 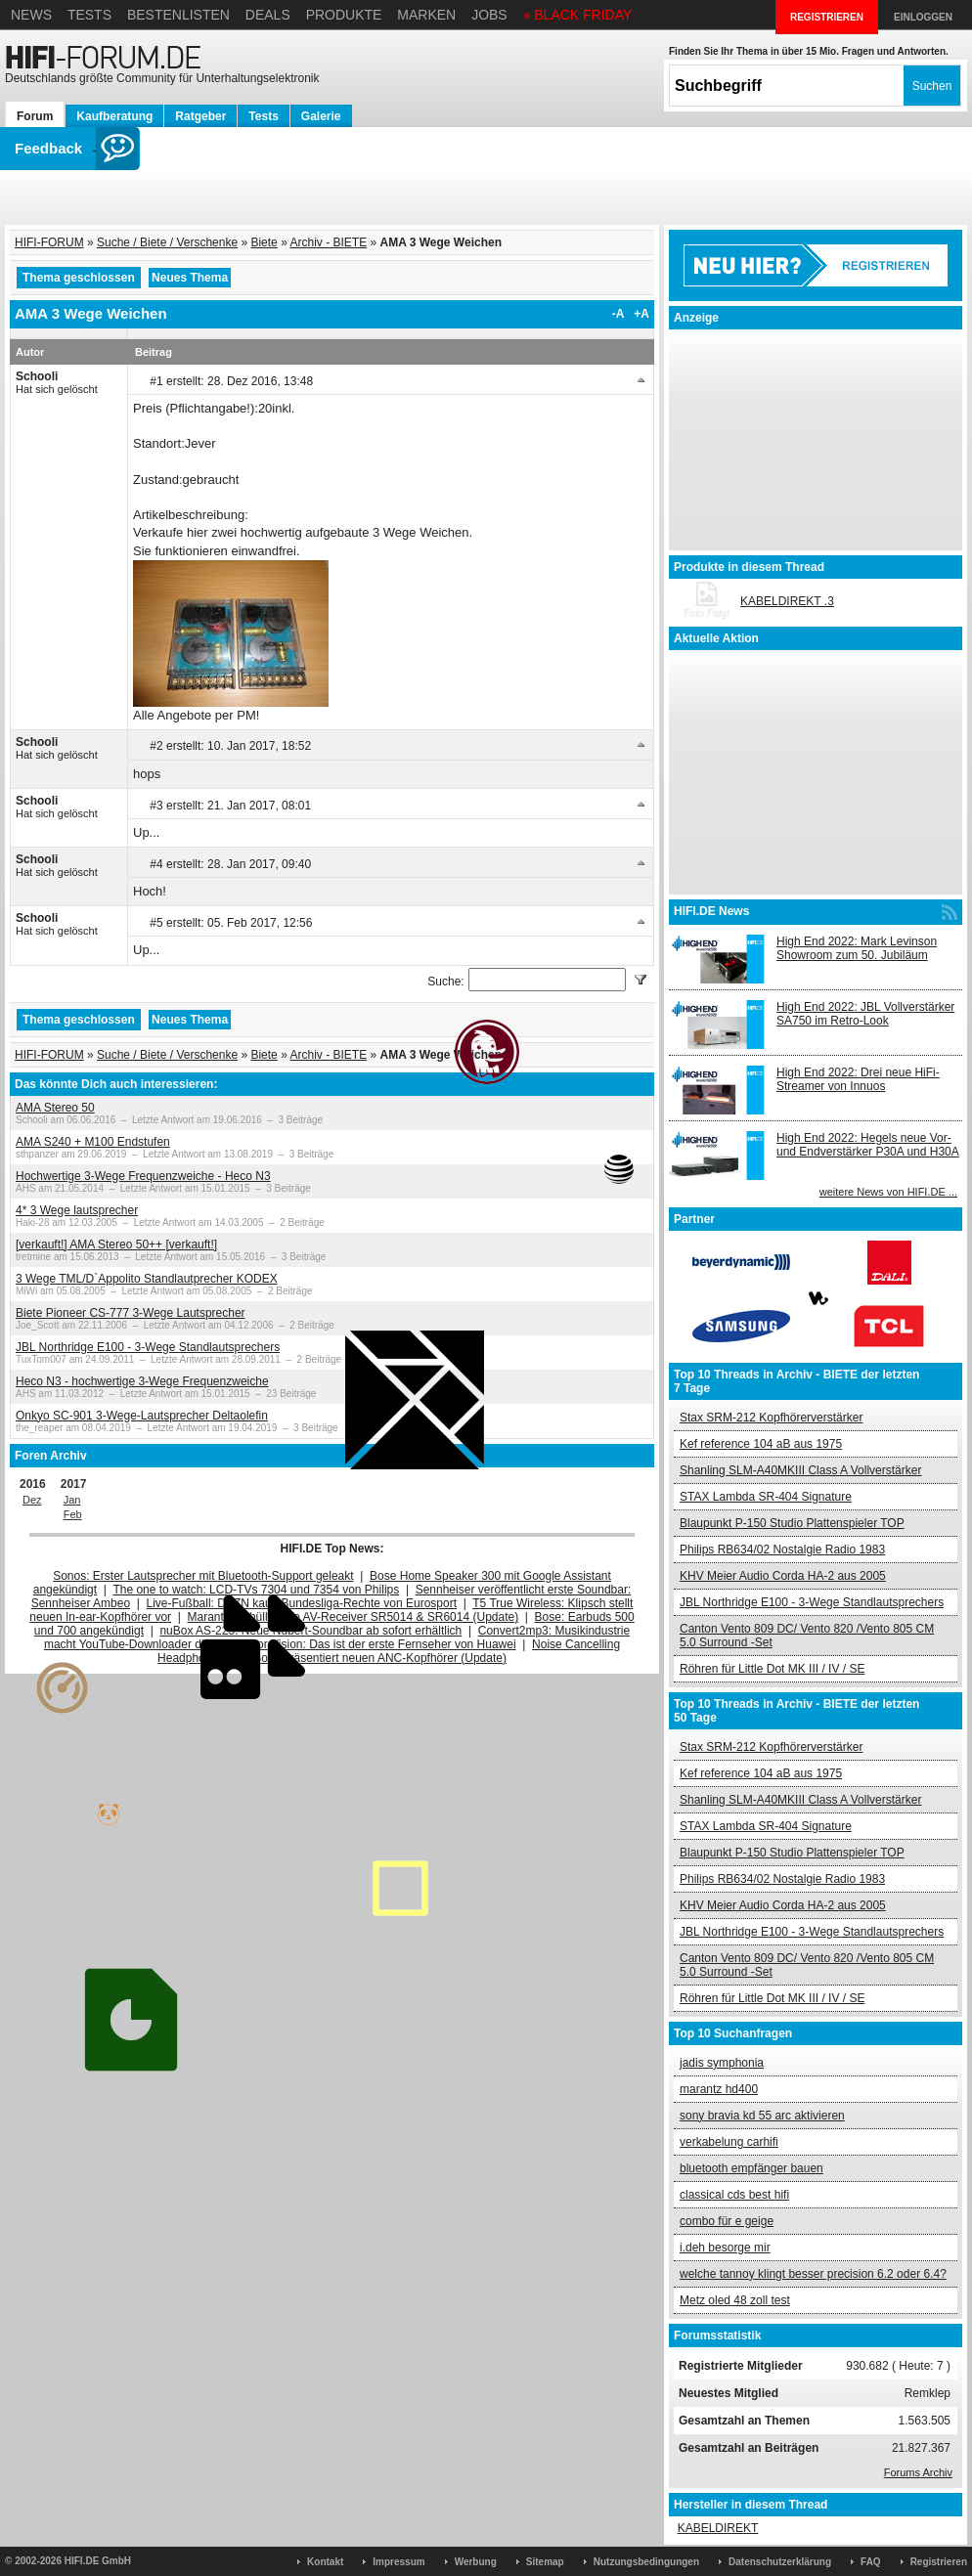 I want to click on open the foodpanda app, so click(x=109, y=1814).